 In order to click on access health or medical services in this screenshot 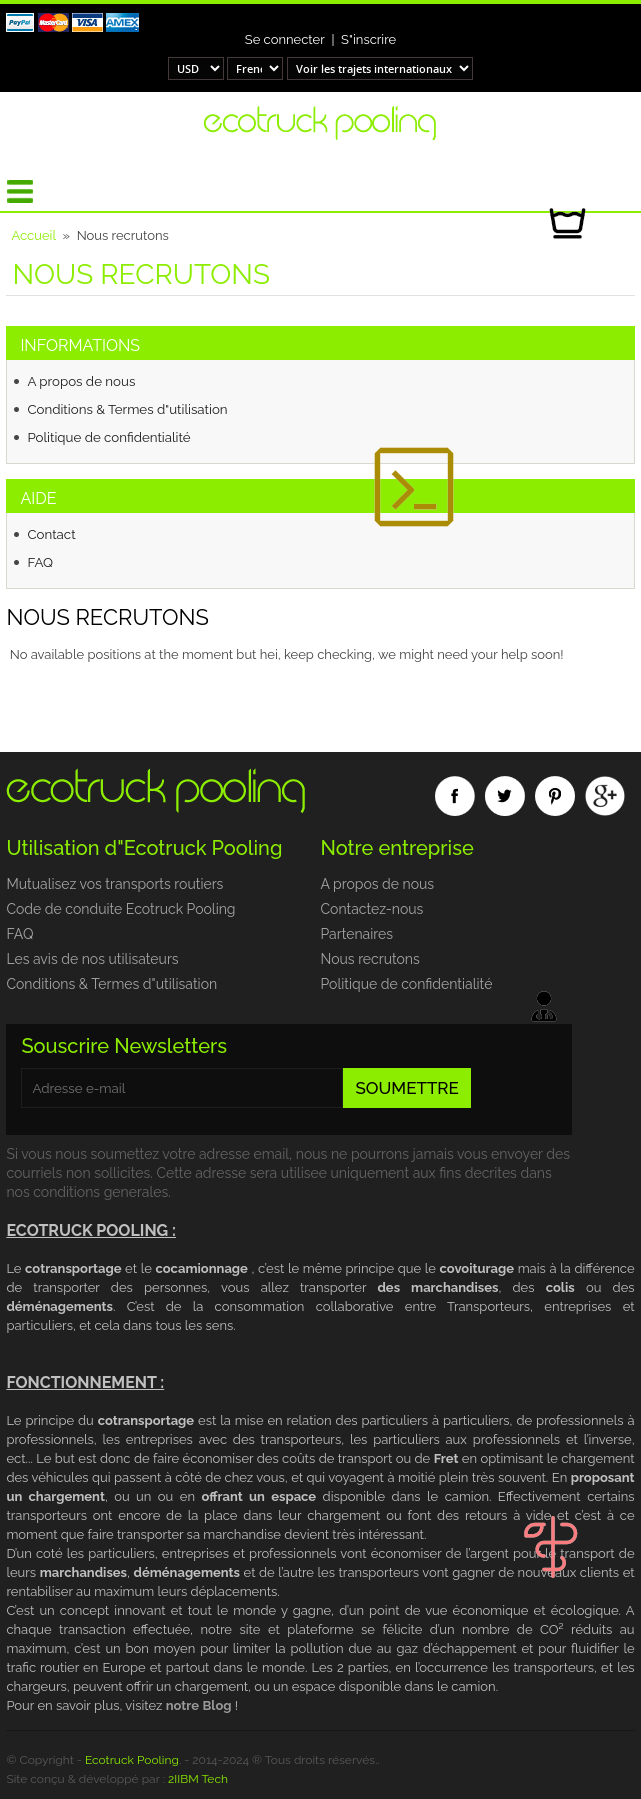, I will do `click(553, 1547)`.